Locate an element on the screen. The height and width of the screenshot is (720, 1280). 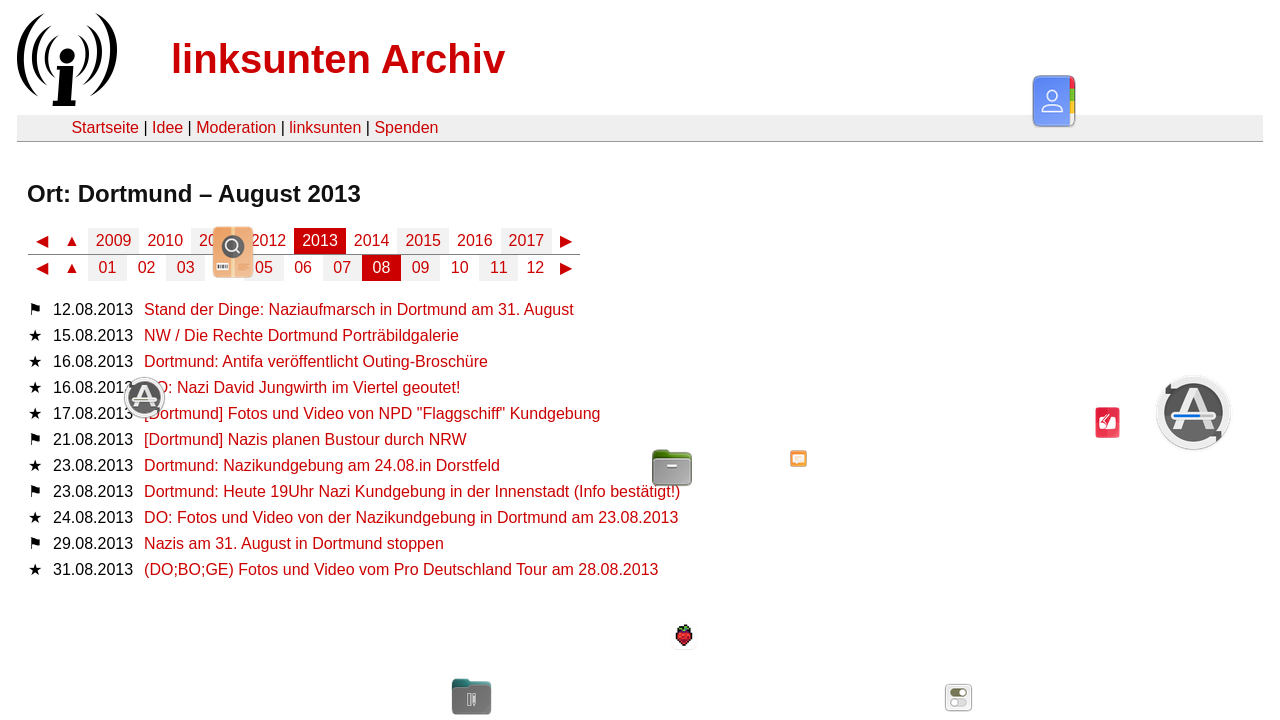
resolving package dependencies is located at coordinates (233, 252).